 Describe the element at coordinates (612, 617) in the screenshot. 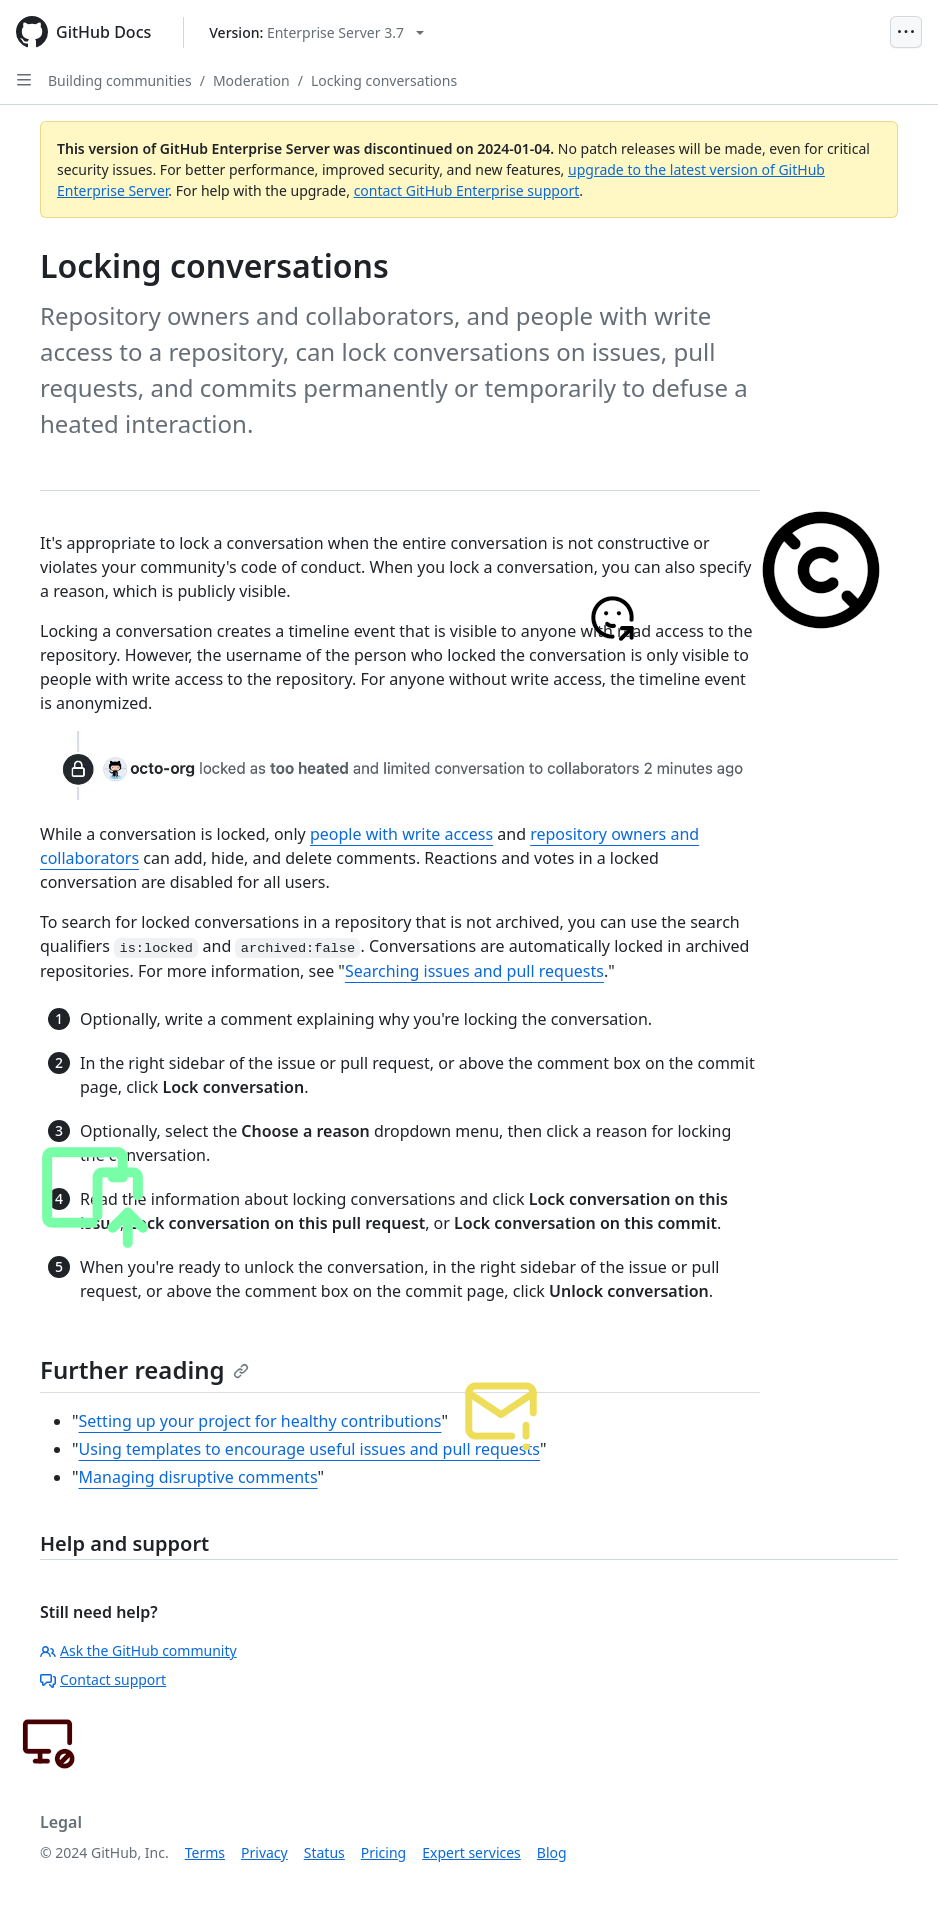

I see `share your mood or status with others` at that location.